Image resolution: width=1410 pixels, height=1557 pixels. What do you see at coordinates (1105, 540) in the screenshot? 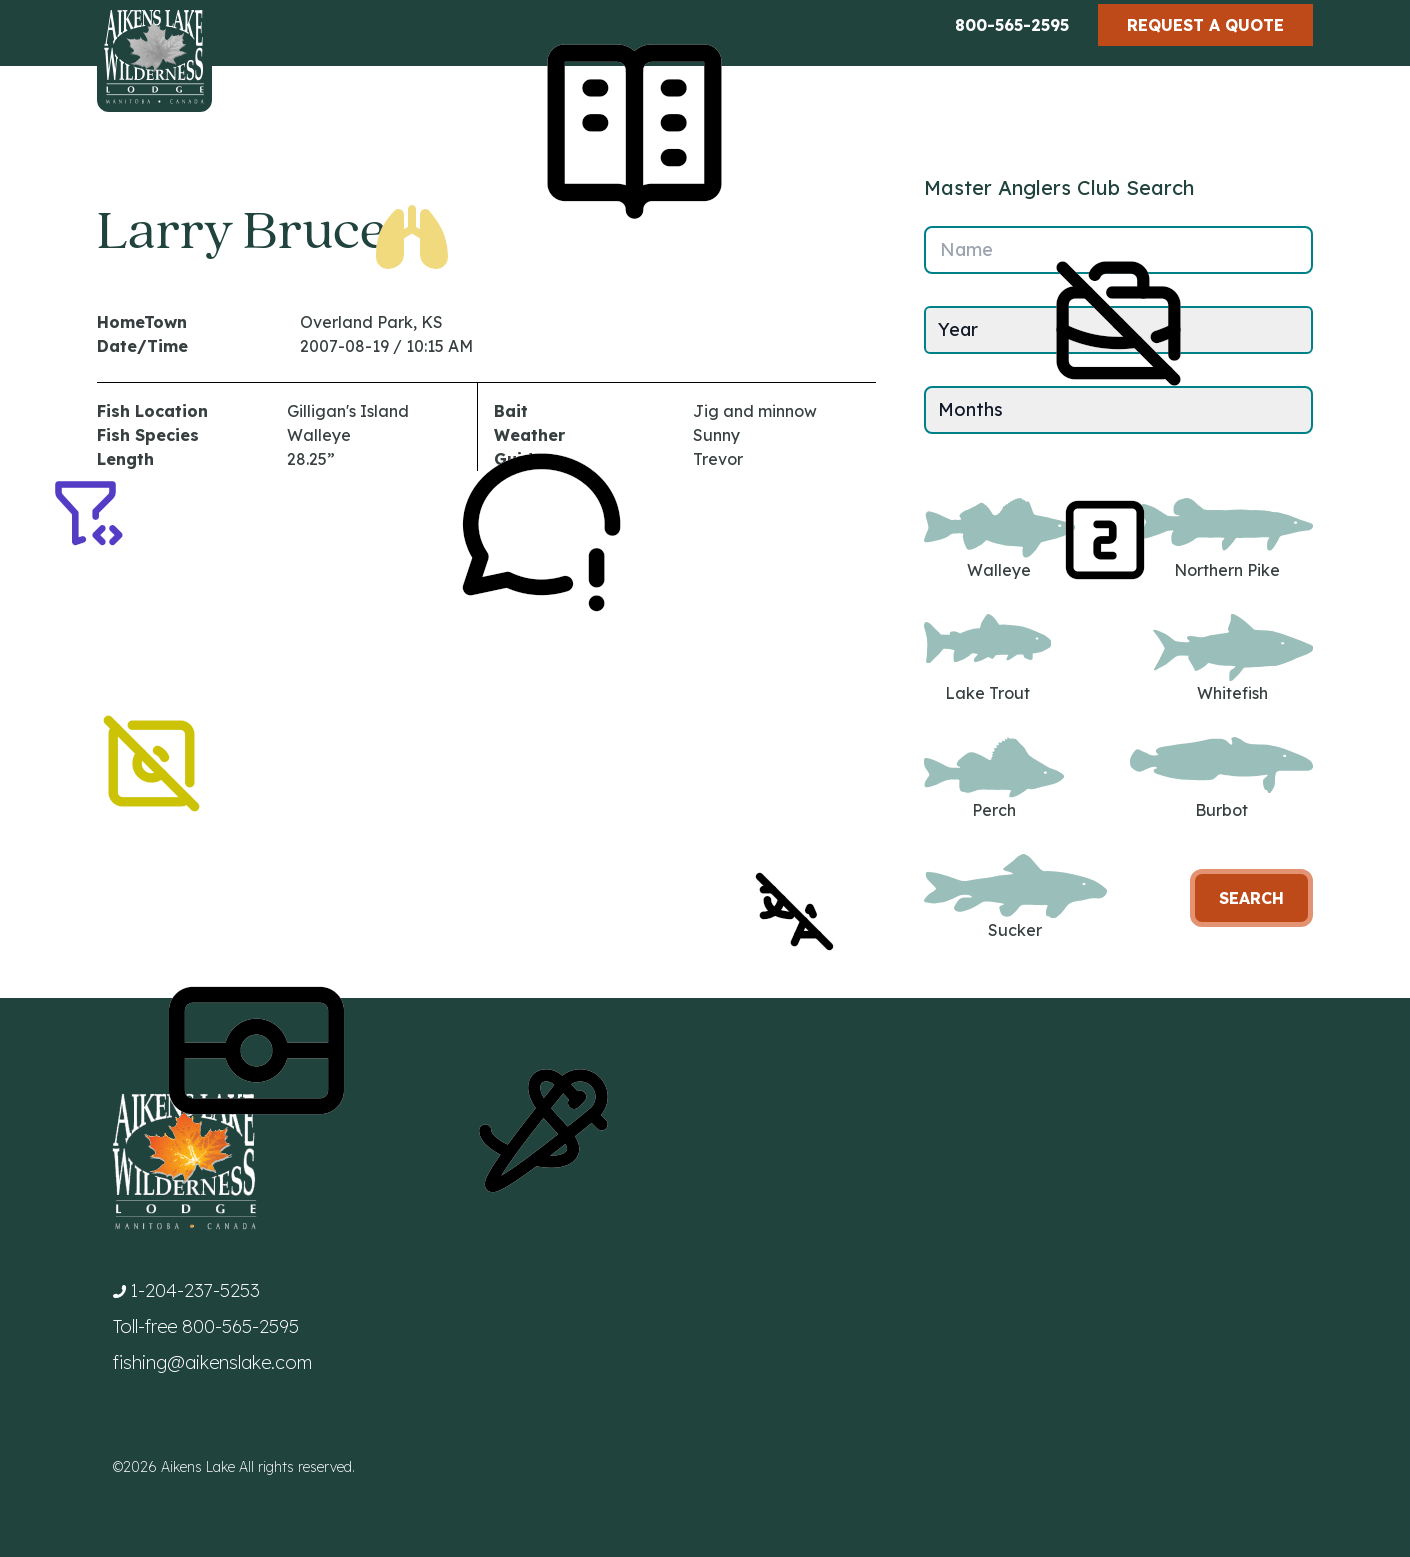
I see `indicates step 2 in a multi-step process` at bounding box center [1105, 540].